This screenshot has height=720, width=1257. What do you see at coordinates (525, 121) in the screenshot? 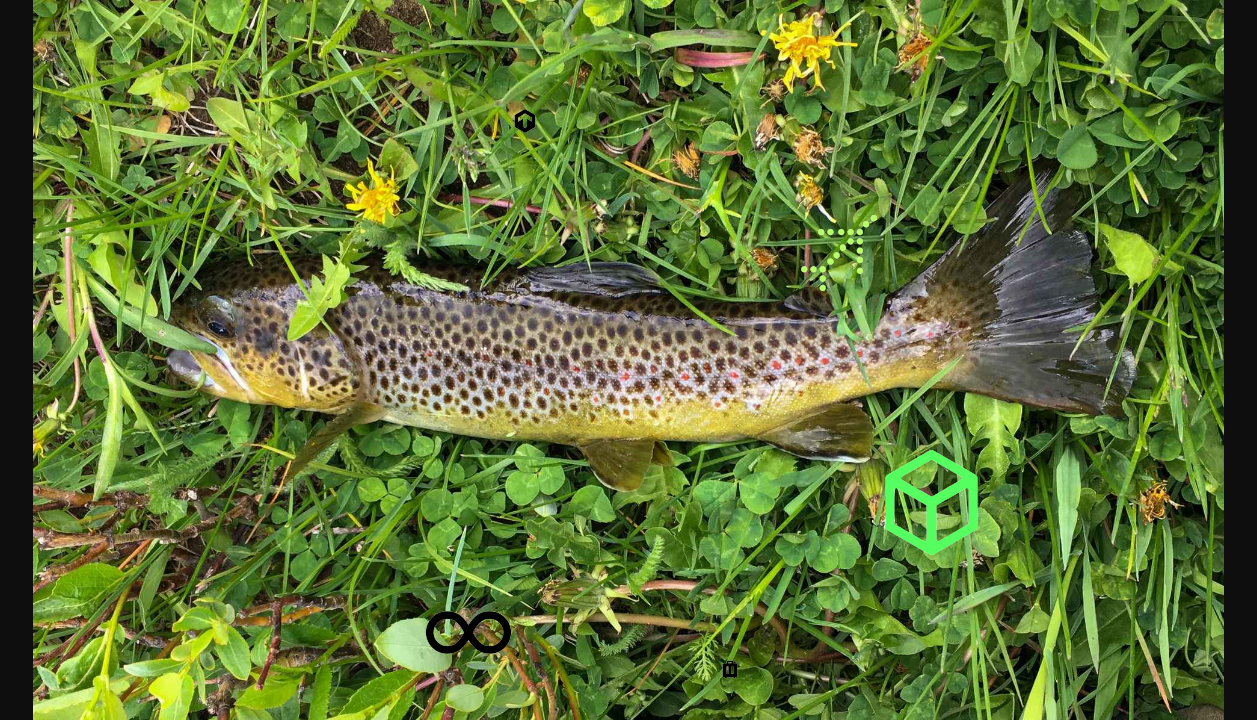
I see `open checkmk monitoring dashboard` at bounding box center [525, 121].